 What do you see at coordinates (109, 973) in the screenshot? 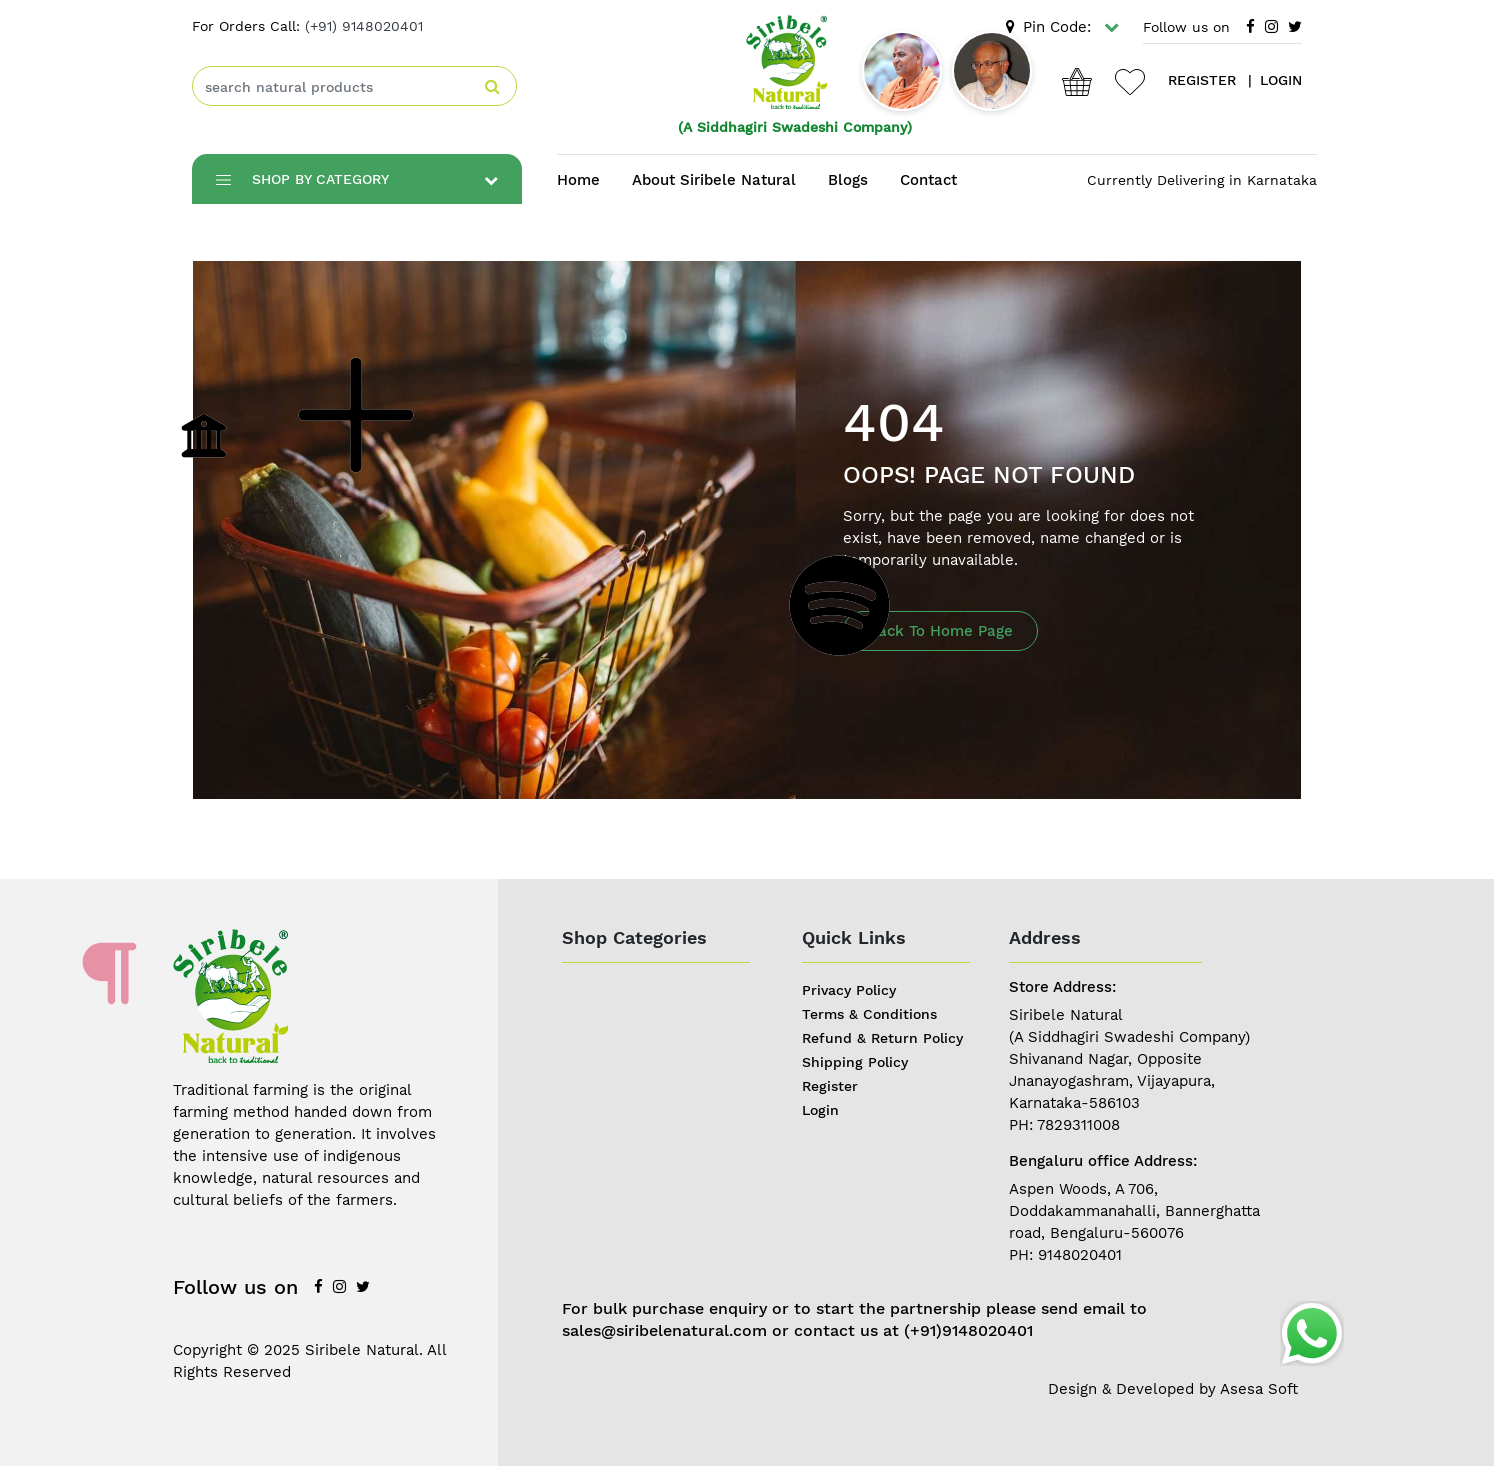
I see `insert a paragraph break` at bounding box center [109, 973].